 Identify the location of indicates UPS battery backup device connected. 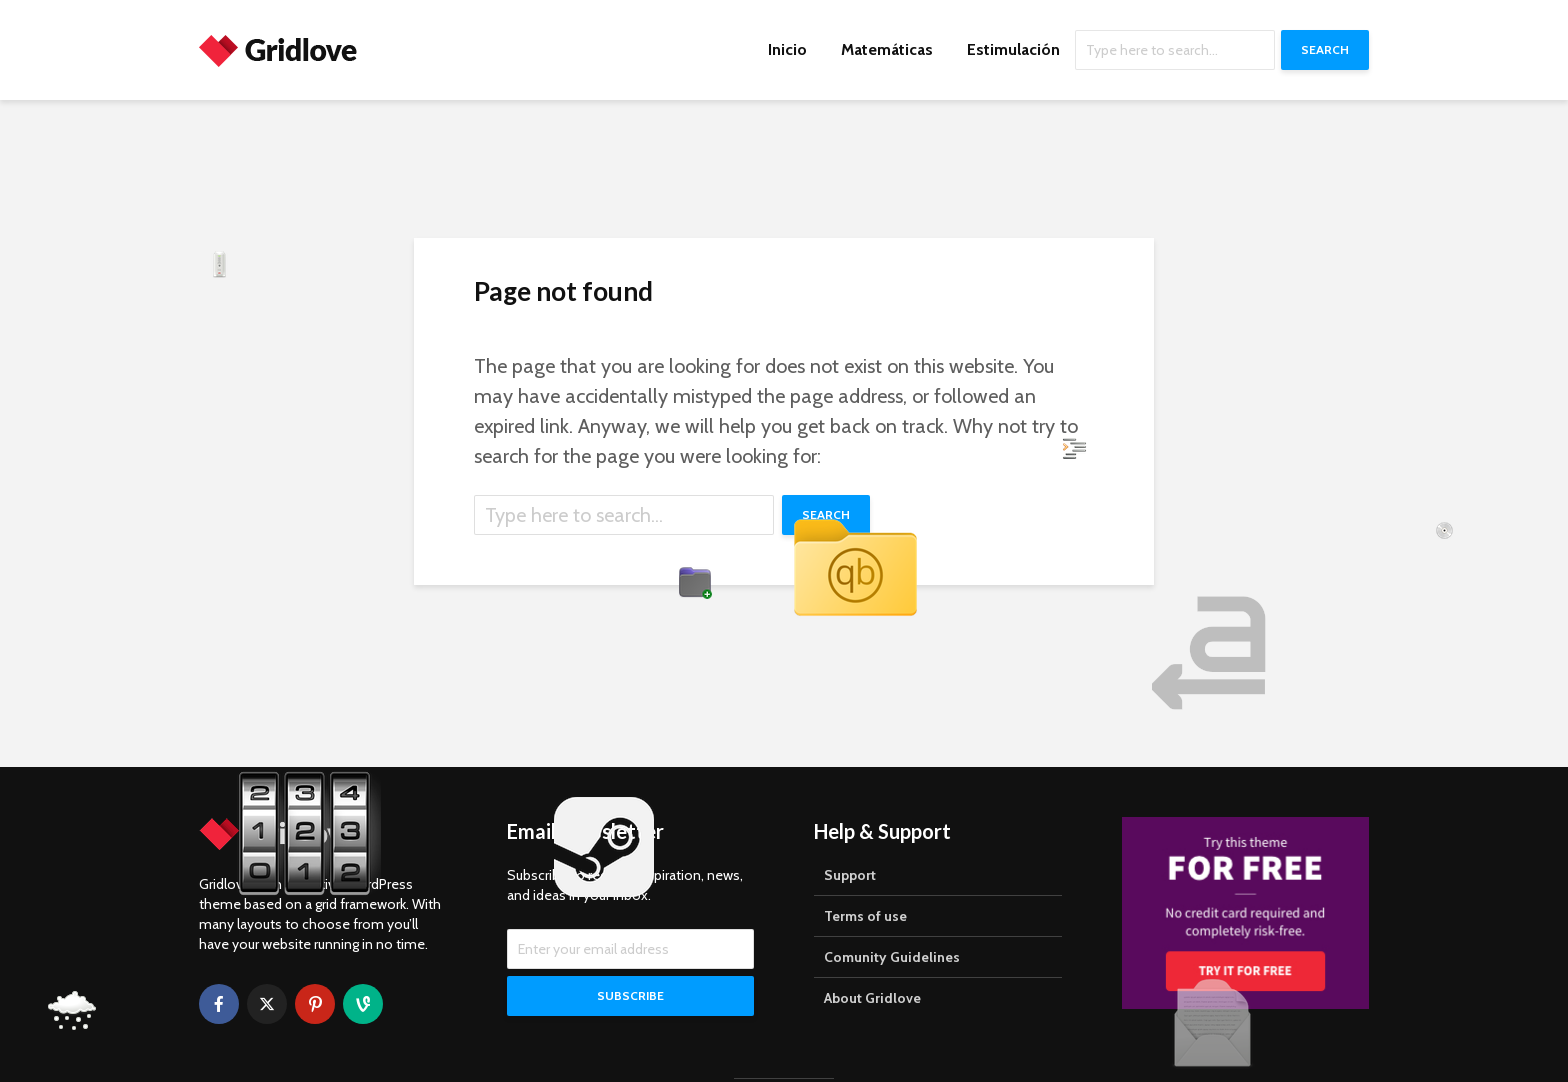
(219, 264).